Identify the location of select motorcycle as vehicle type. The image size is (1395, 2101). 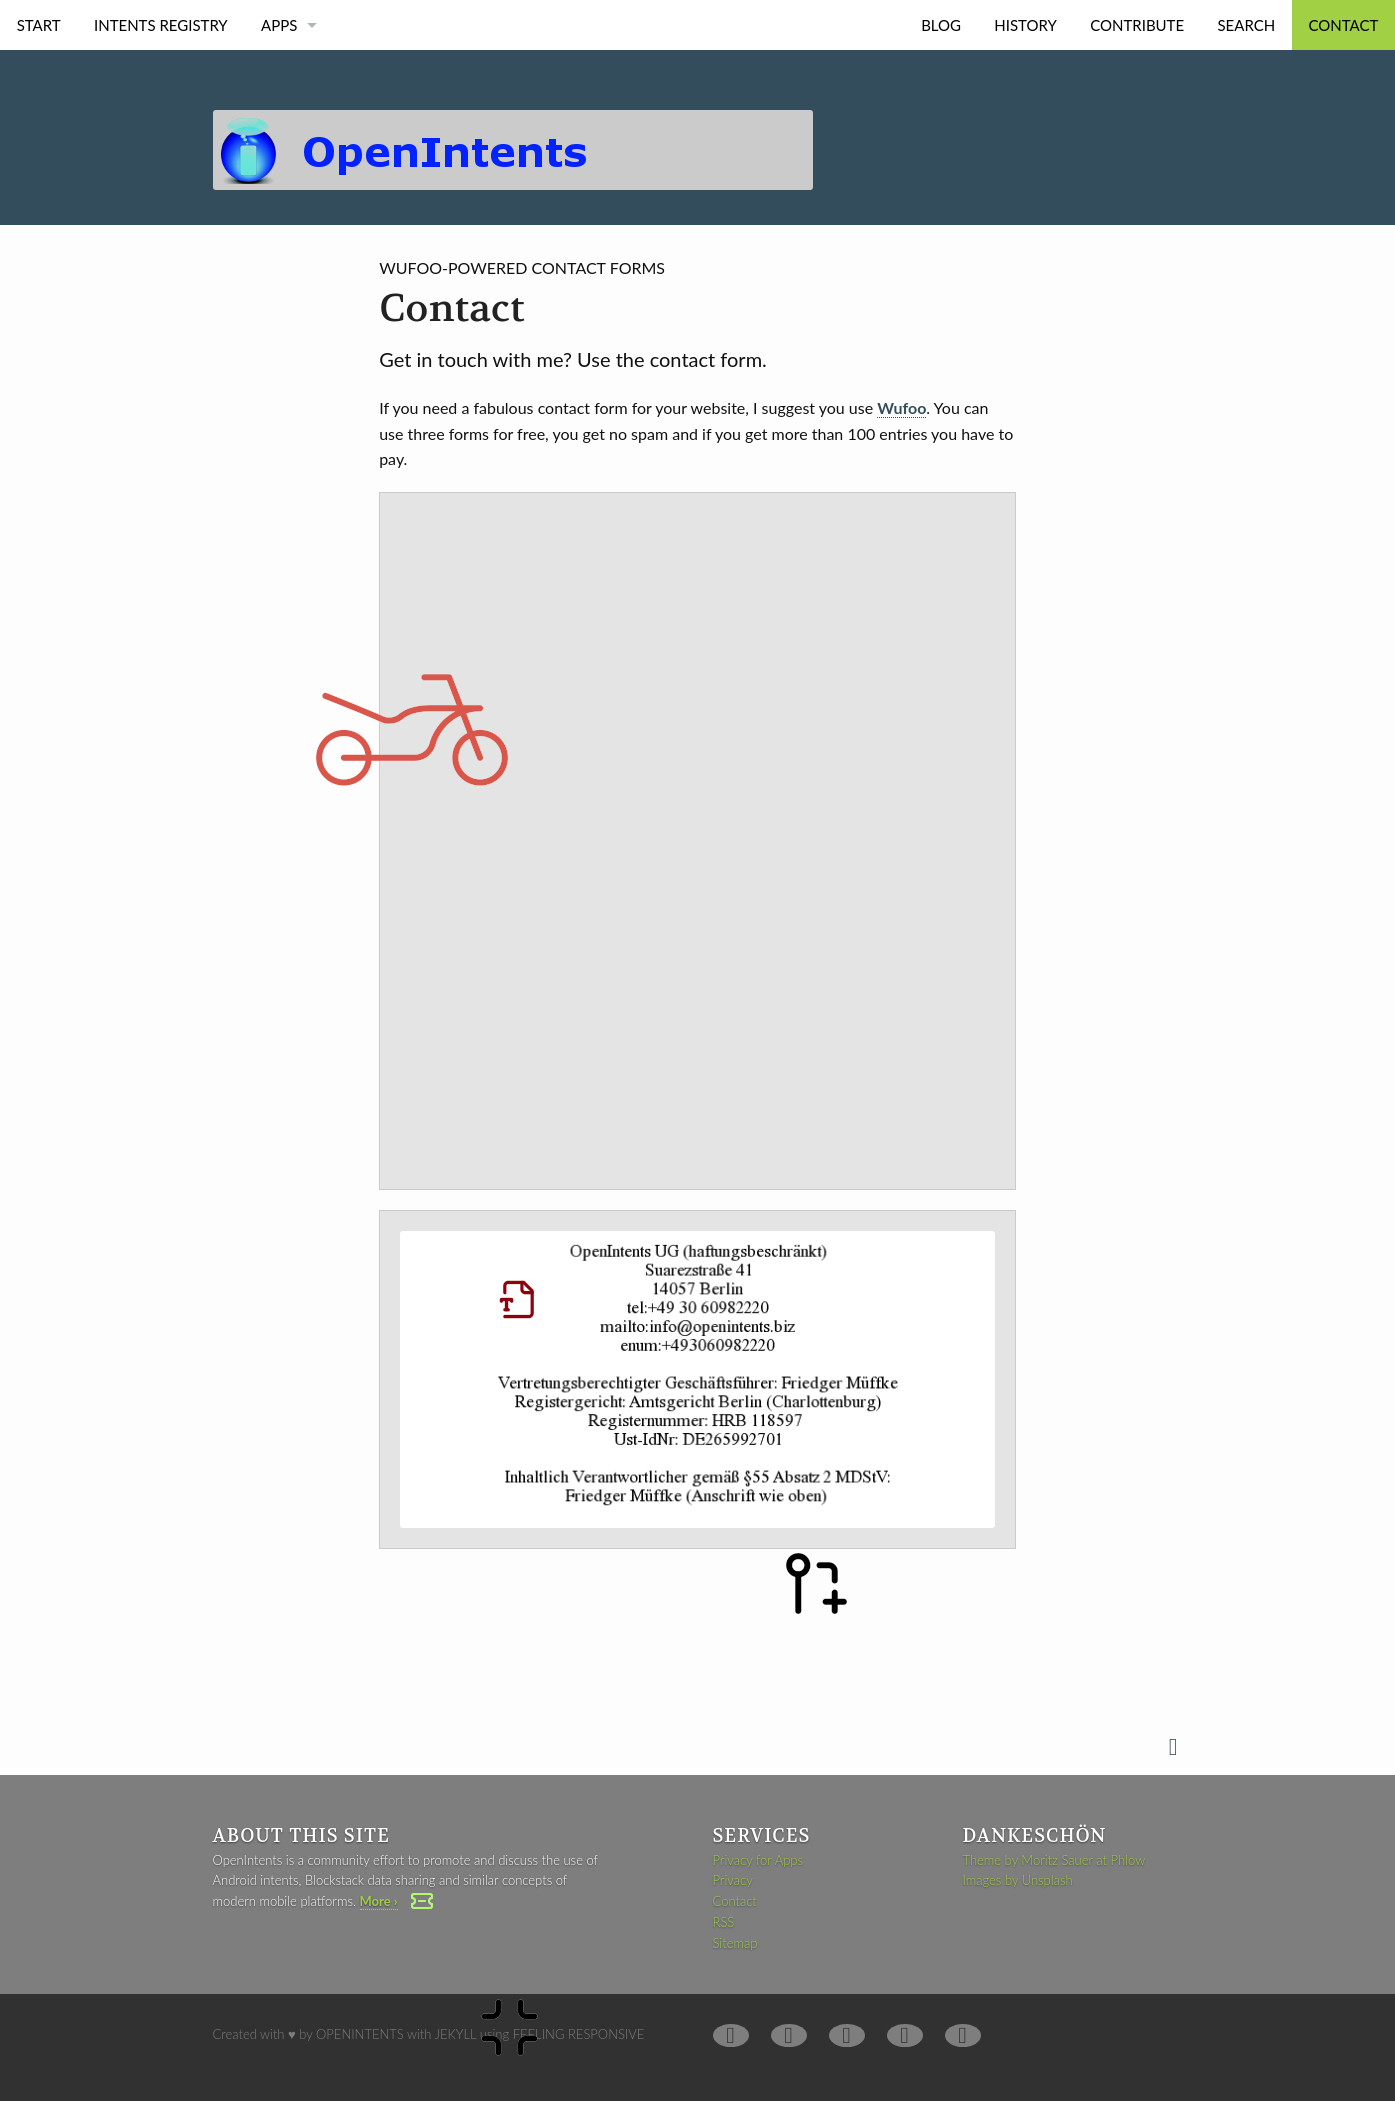
(412, 733).